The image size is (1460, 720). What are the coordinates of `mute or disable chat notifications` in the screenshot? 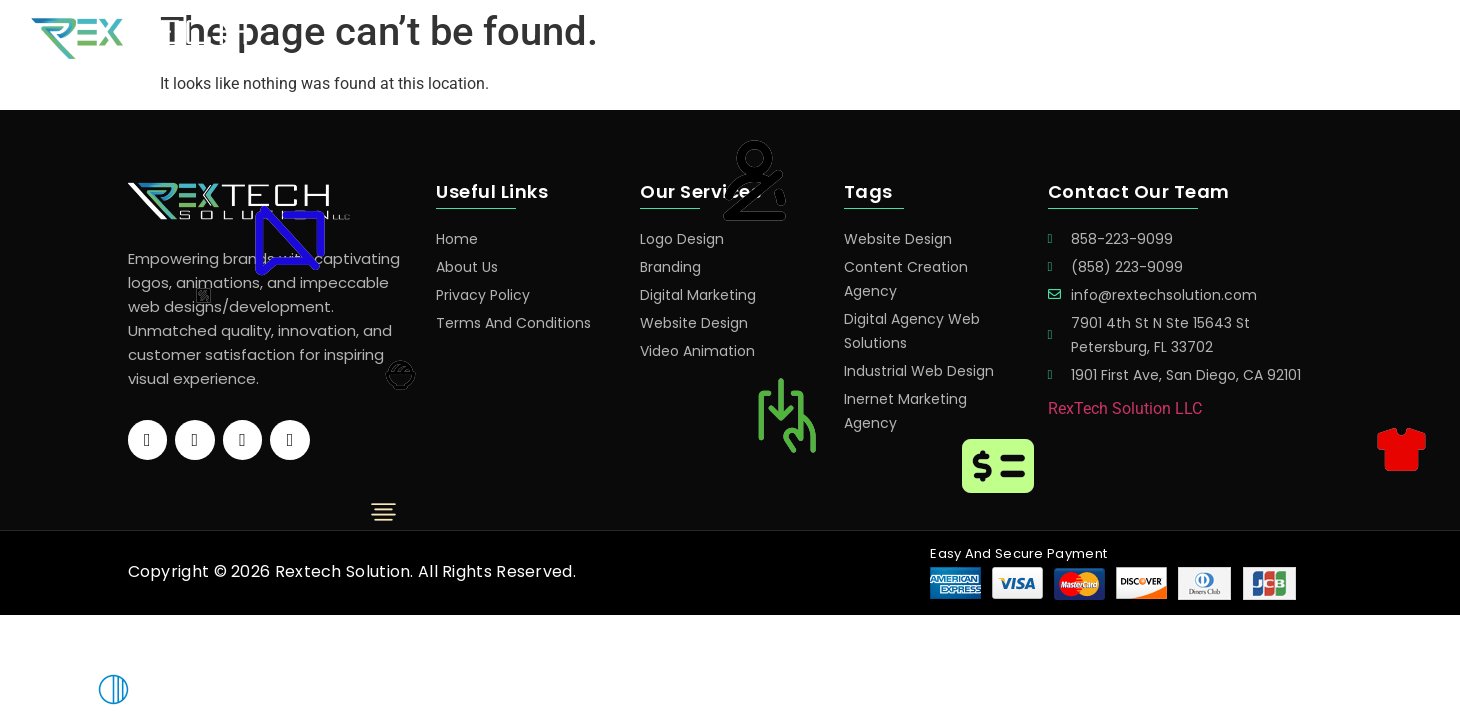 It's located at (290, 238).